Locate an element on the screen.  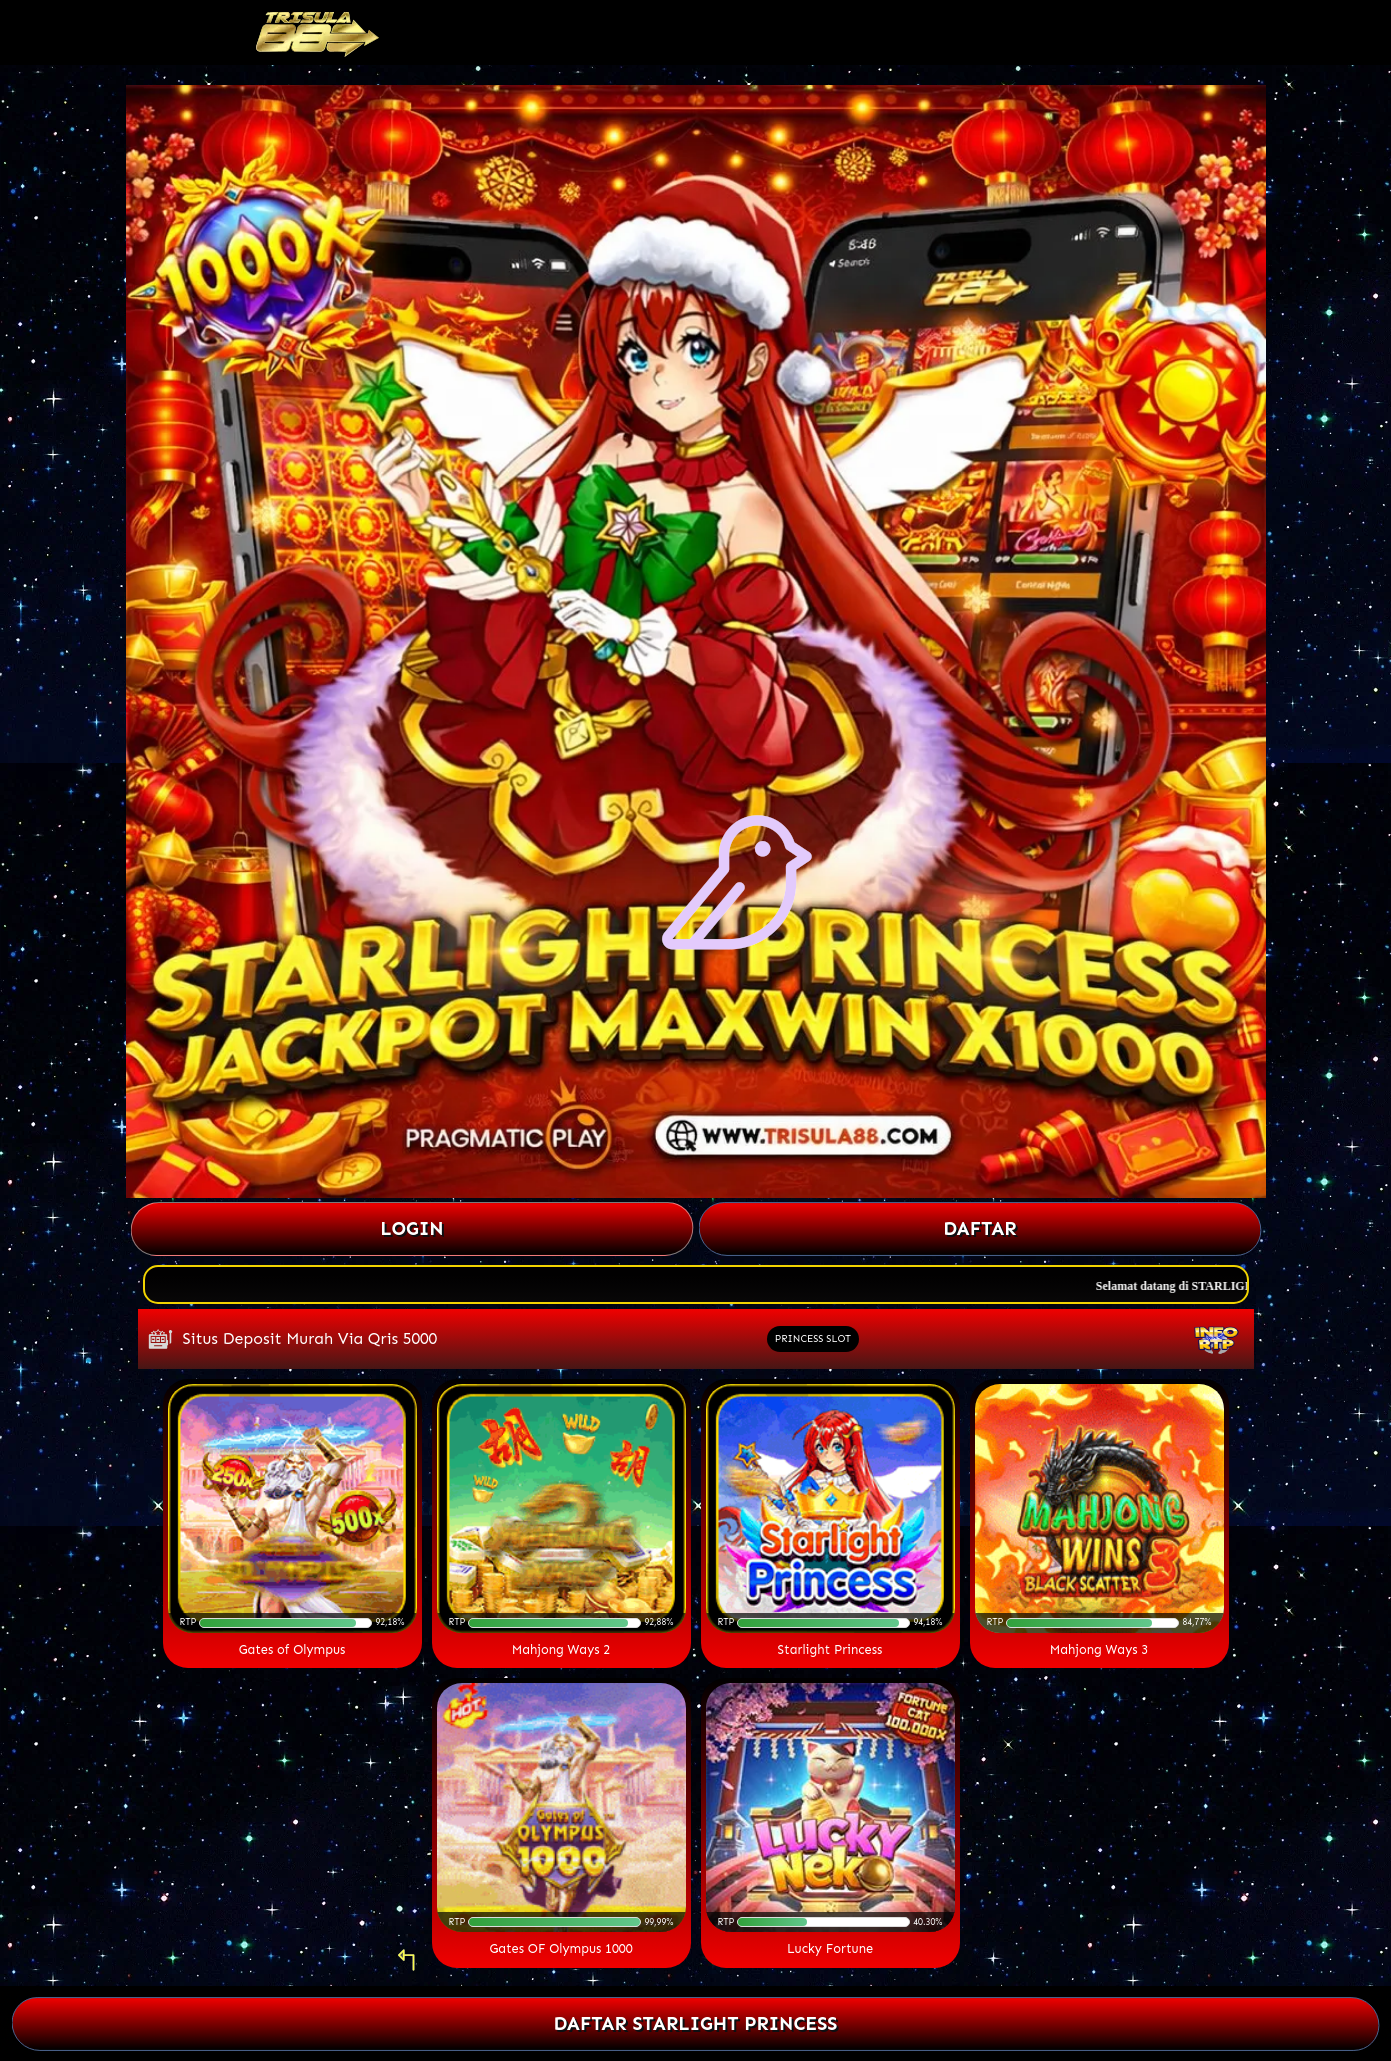
go back to previous screen is located at coordinates (407, 1960).